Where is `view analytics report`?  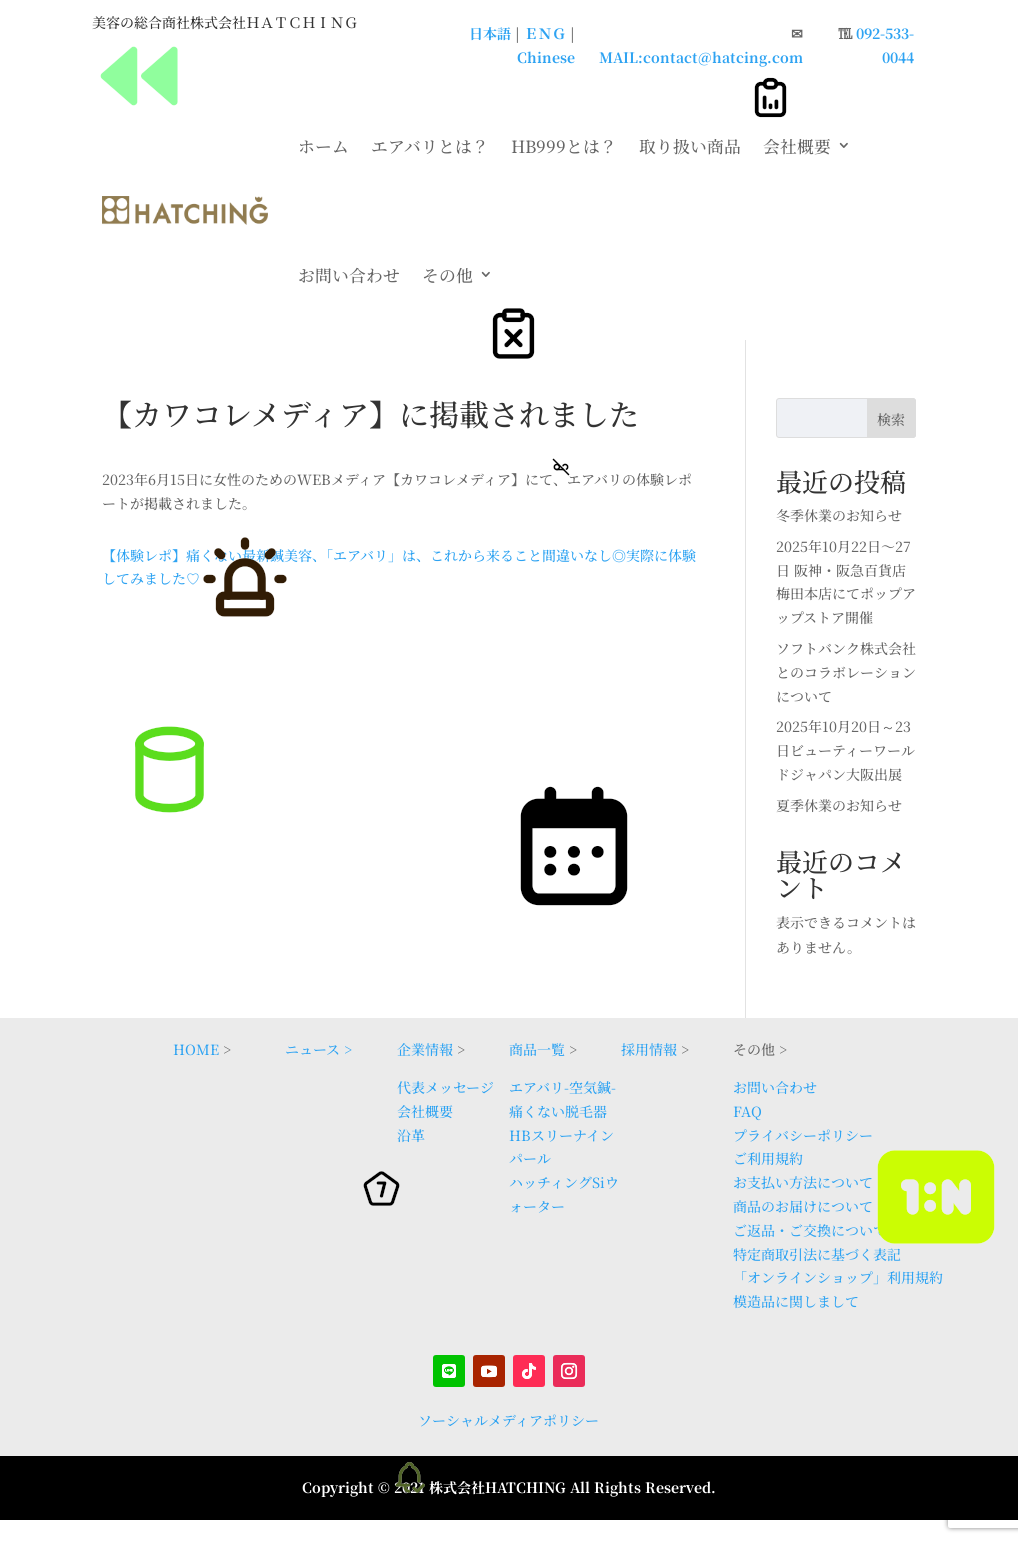
view analytics report is located at coordinates (770, 97).